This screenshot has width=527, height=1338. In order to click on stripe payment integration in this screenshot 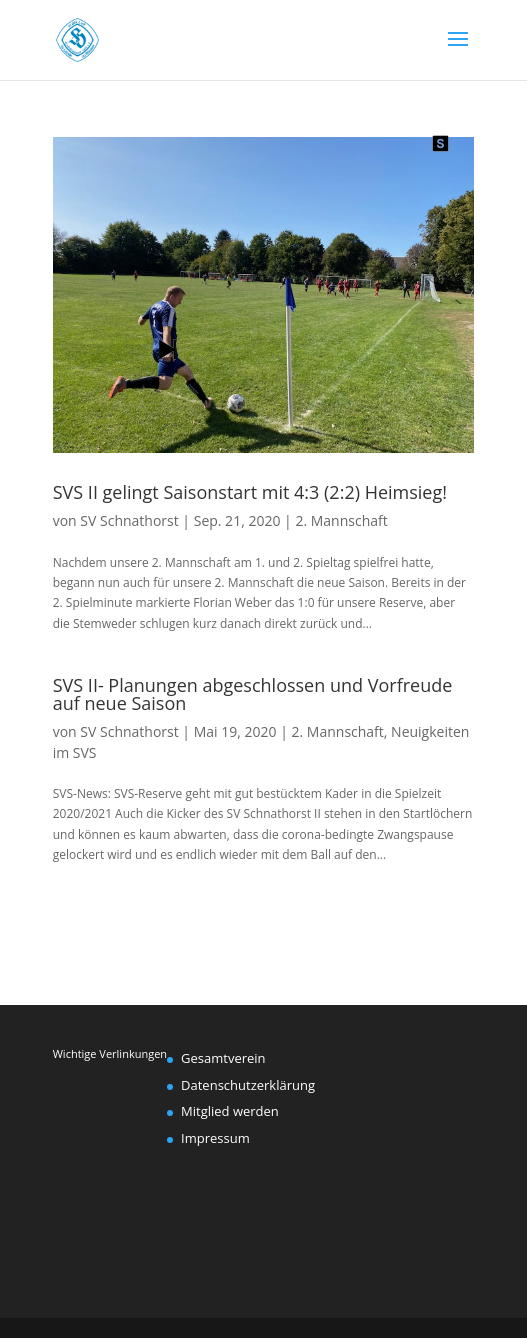, I will do `click(440, 143)`.